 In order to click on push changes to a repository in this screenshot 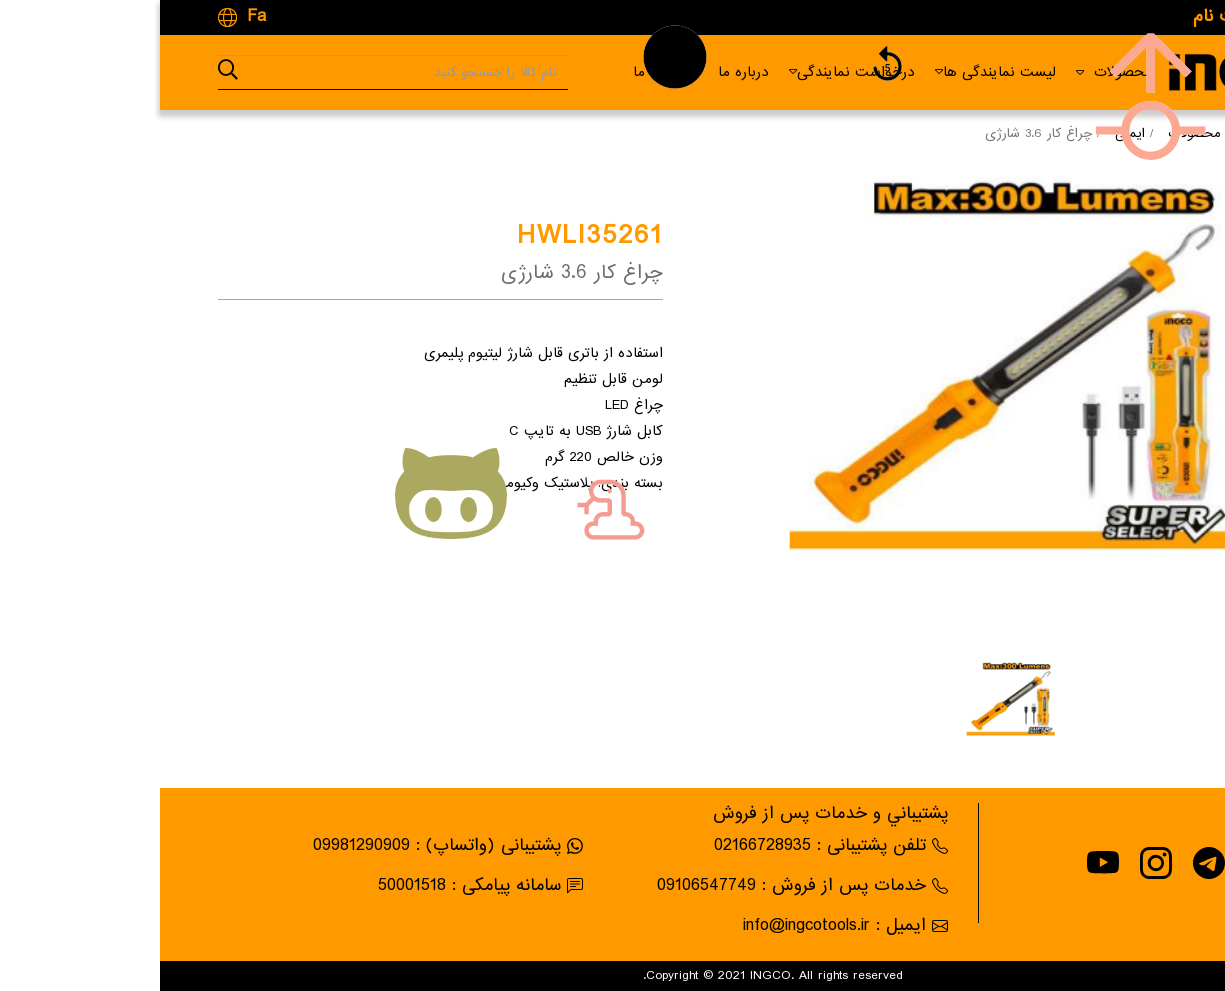, I will do `click(1146, 92)`.